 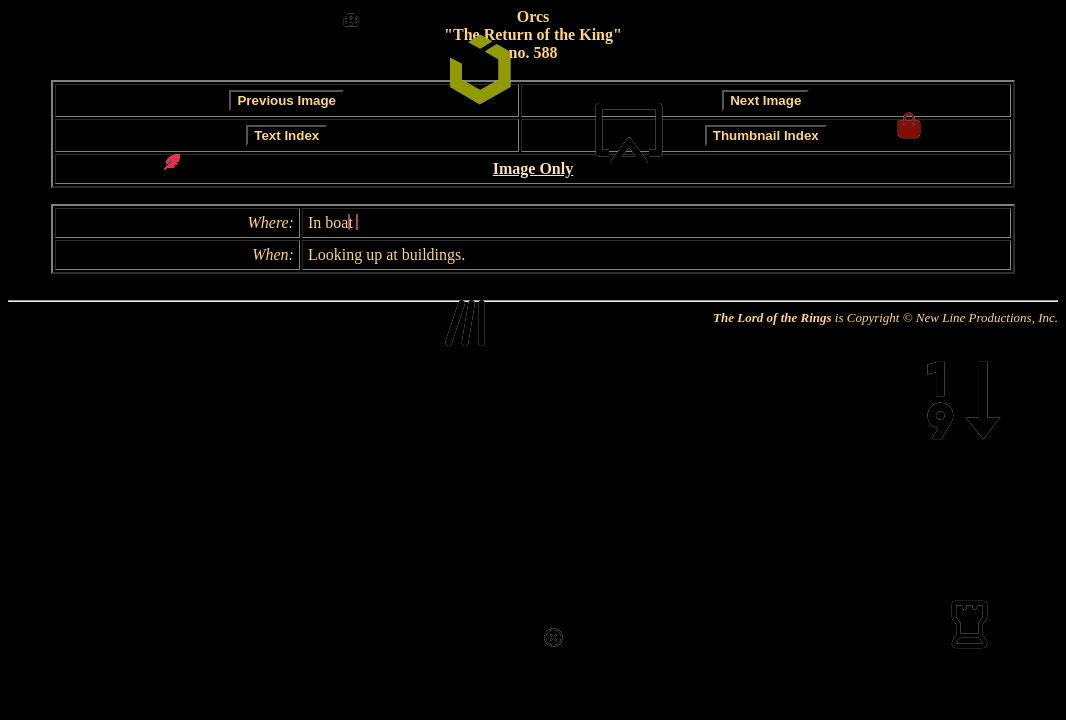 What do you see at coordinates (909, 127) in the screenshot?
I see `view your shopping bag` at bounding box center [909, 127].